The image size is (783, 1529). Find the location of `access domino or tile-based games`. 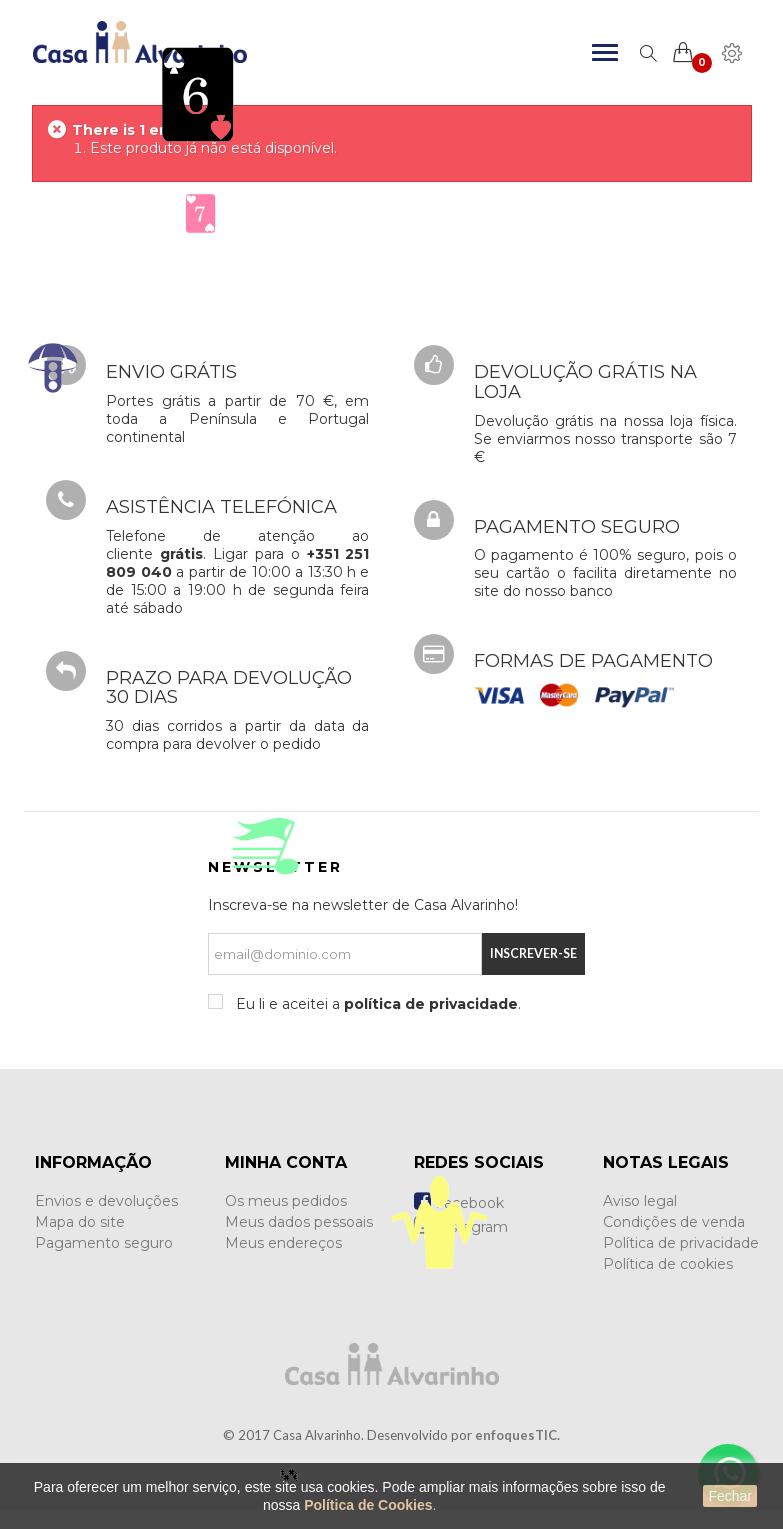

access domino or tile-based games is located at coordinates (289, 1475).